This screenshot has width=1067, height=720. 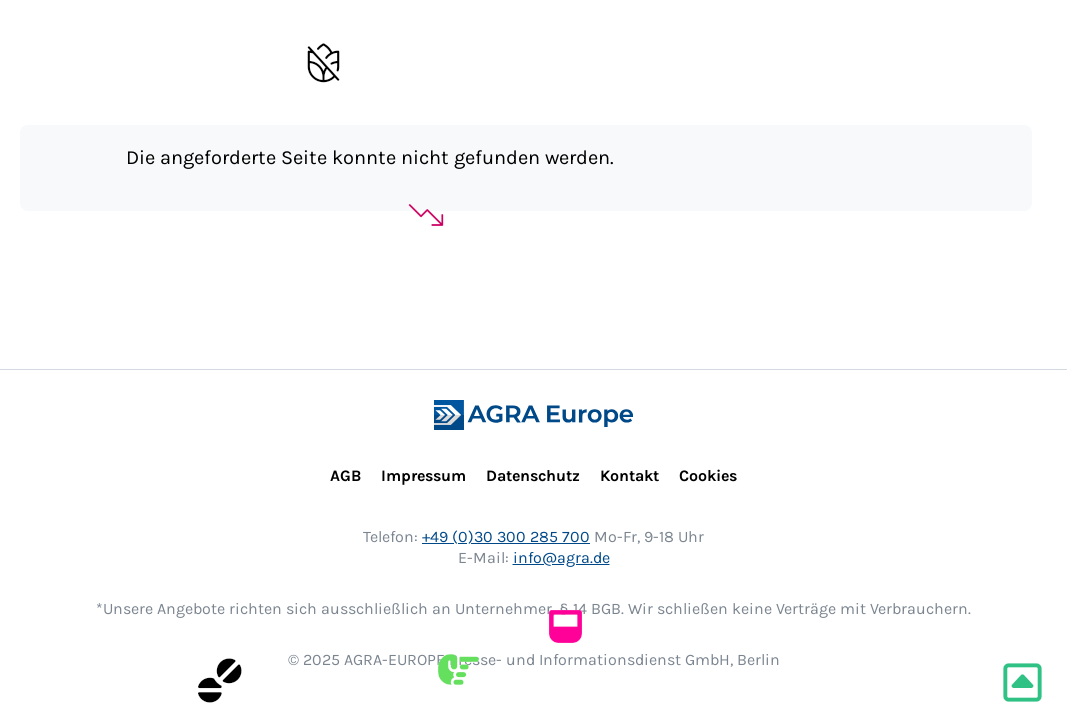 What do you see at coordinates (1022, 682) in the screenshot?
I see `expand or collapse a section upward` at bounding box center [1022, 682].